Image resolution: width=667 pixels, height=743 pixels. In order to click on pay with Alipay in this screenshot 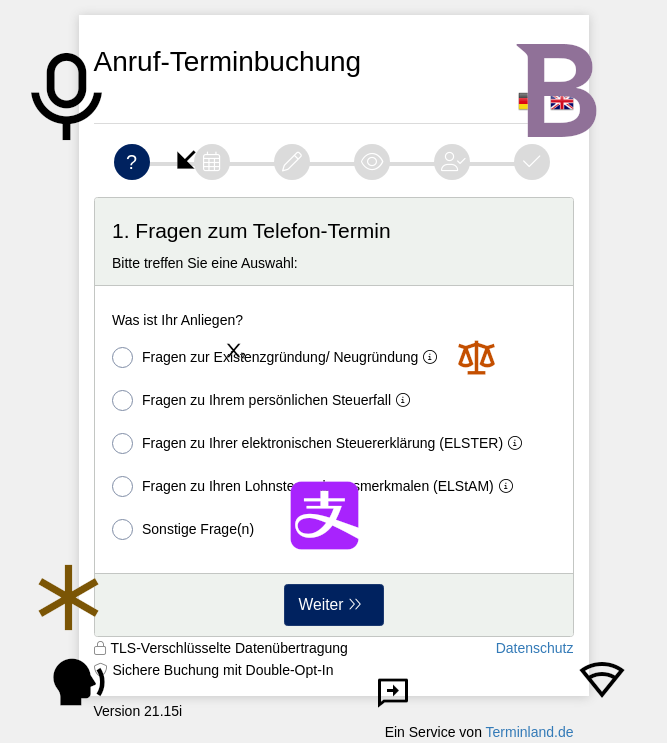, I will do `click(324, 515)`.